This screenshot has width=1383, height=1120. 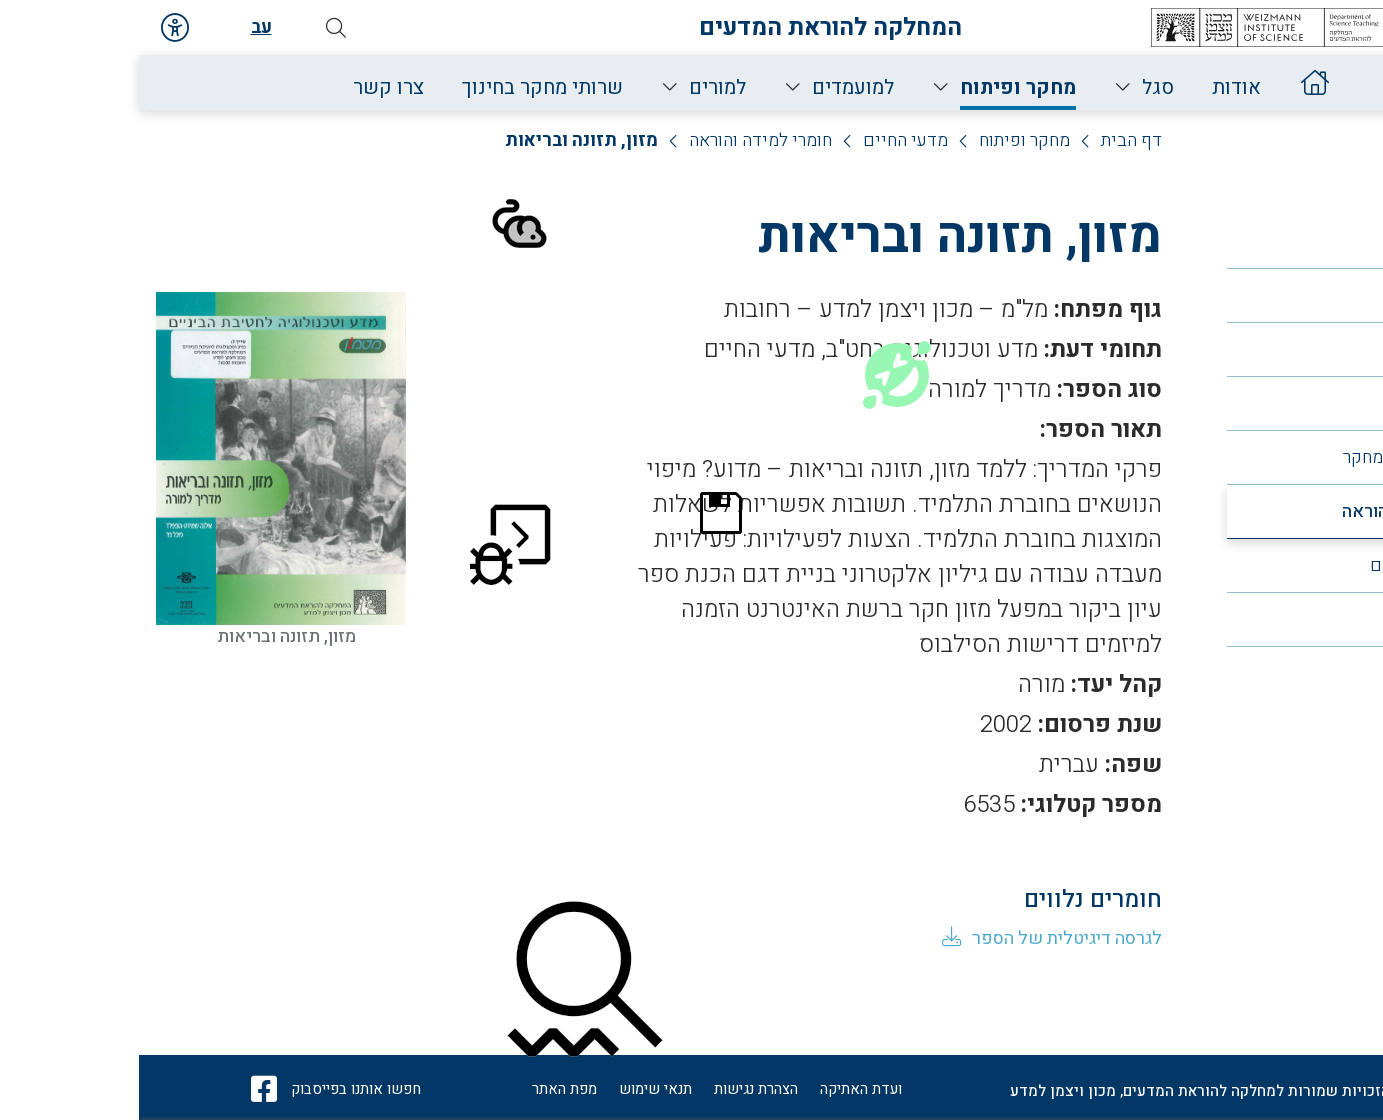 I want to click on perform a fuzzy or approximate search, so click(x=589, y=974).